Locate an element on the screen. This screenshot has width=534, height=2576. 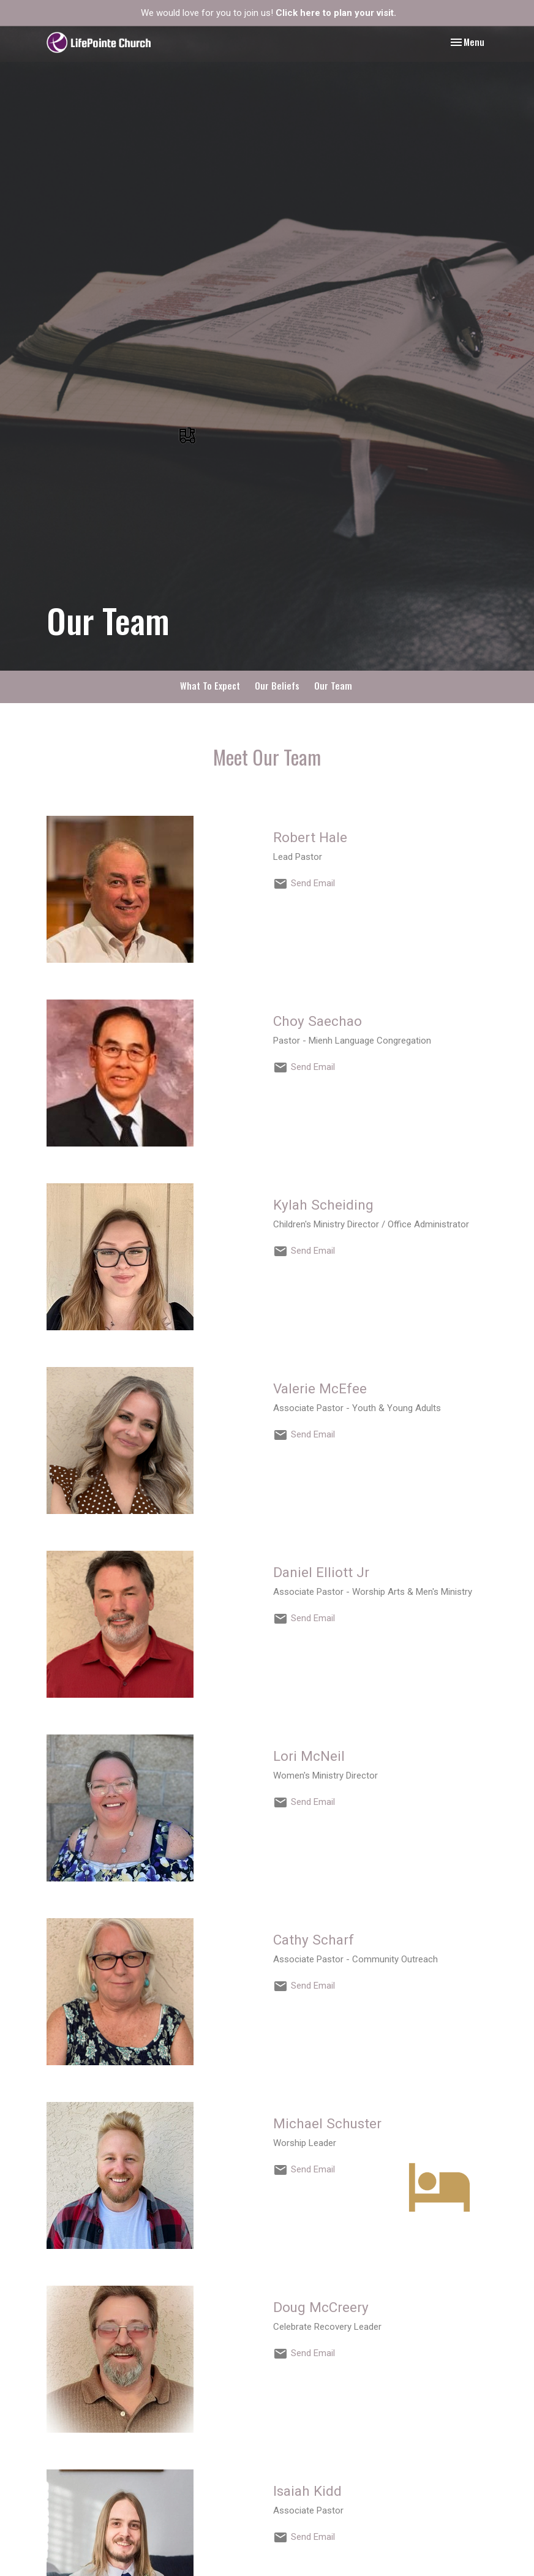
order food delivery is located at coordinates (187, 435).